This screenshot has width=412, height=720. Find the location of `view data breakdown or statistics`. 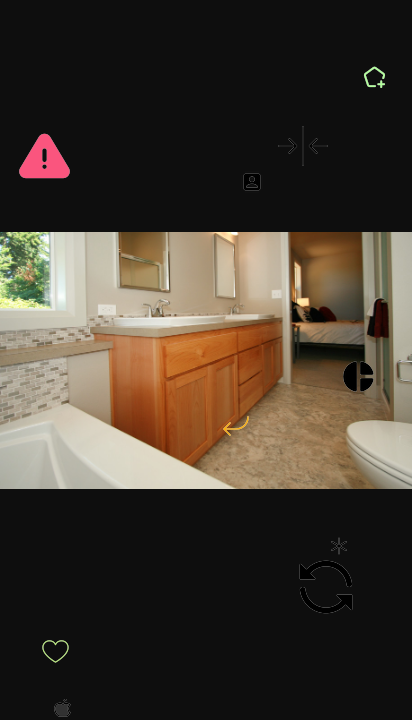

view data breakdown or statistics is located at coordinates (358, 376).